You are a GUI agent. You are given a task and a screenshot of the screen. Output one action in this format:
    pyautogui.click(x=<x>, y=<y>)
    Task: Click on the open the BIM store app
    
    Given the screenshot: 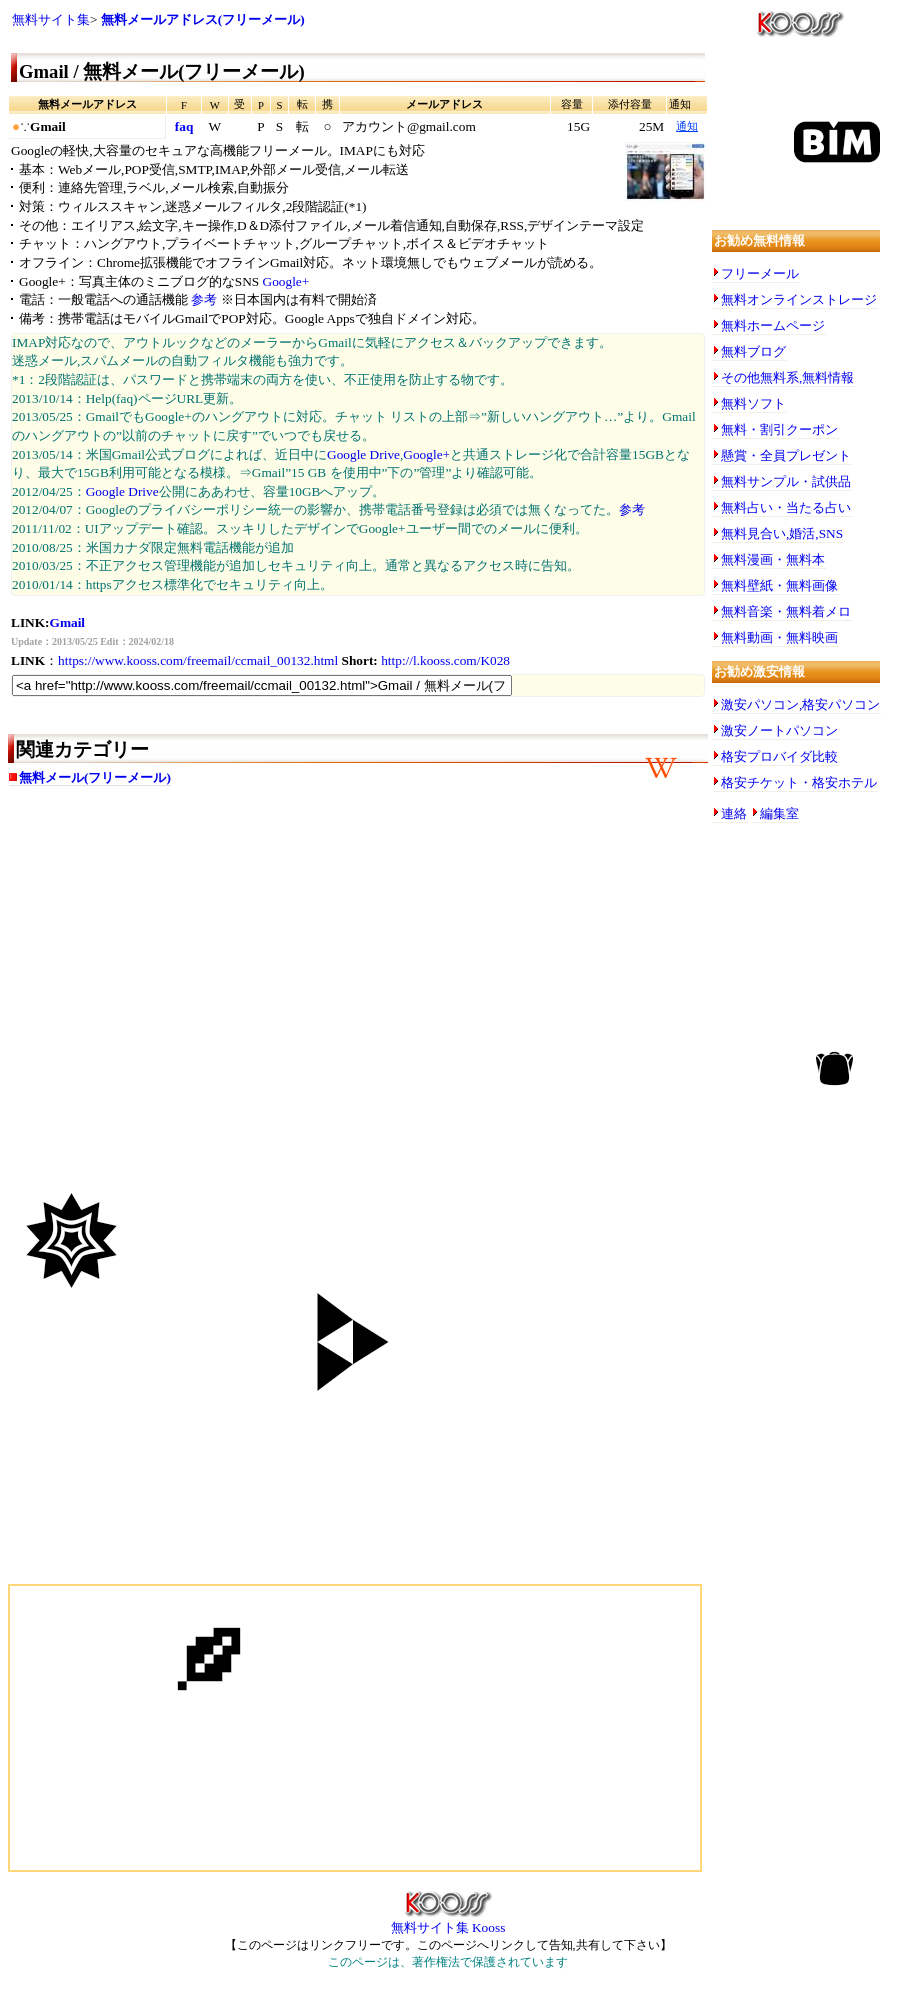 What is the action you would take?
    pyautogui.click(x=837, y=142)
    